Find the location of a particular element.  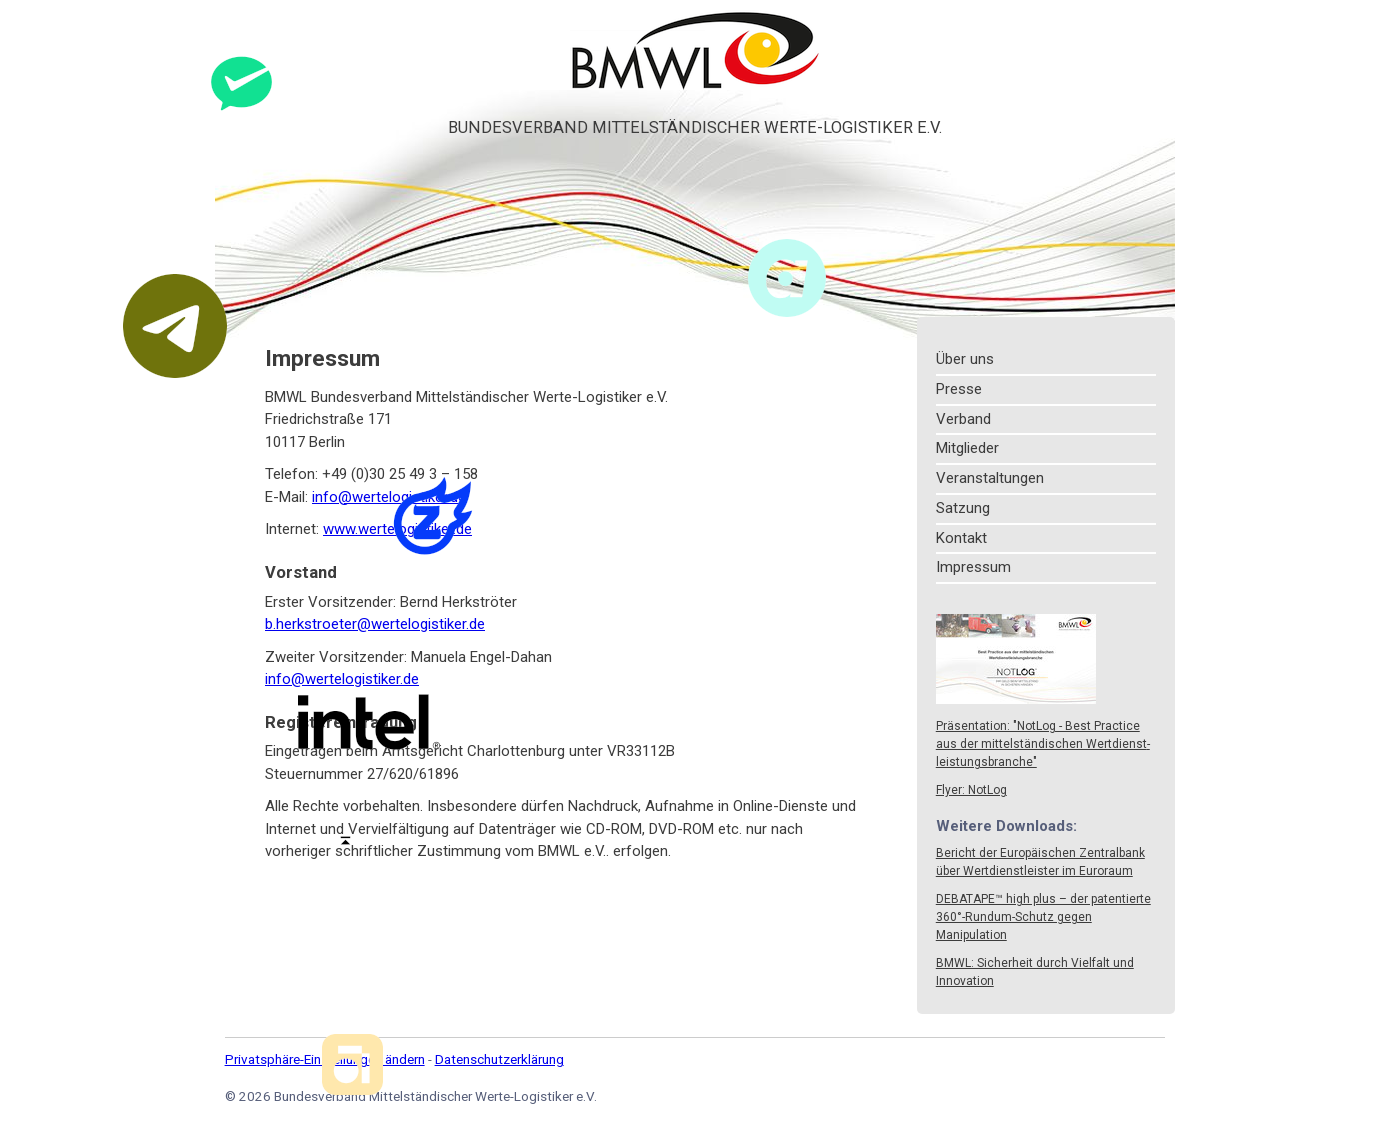

open the AirAsia app is located at coordinates (787, 278).